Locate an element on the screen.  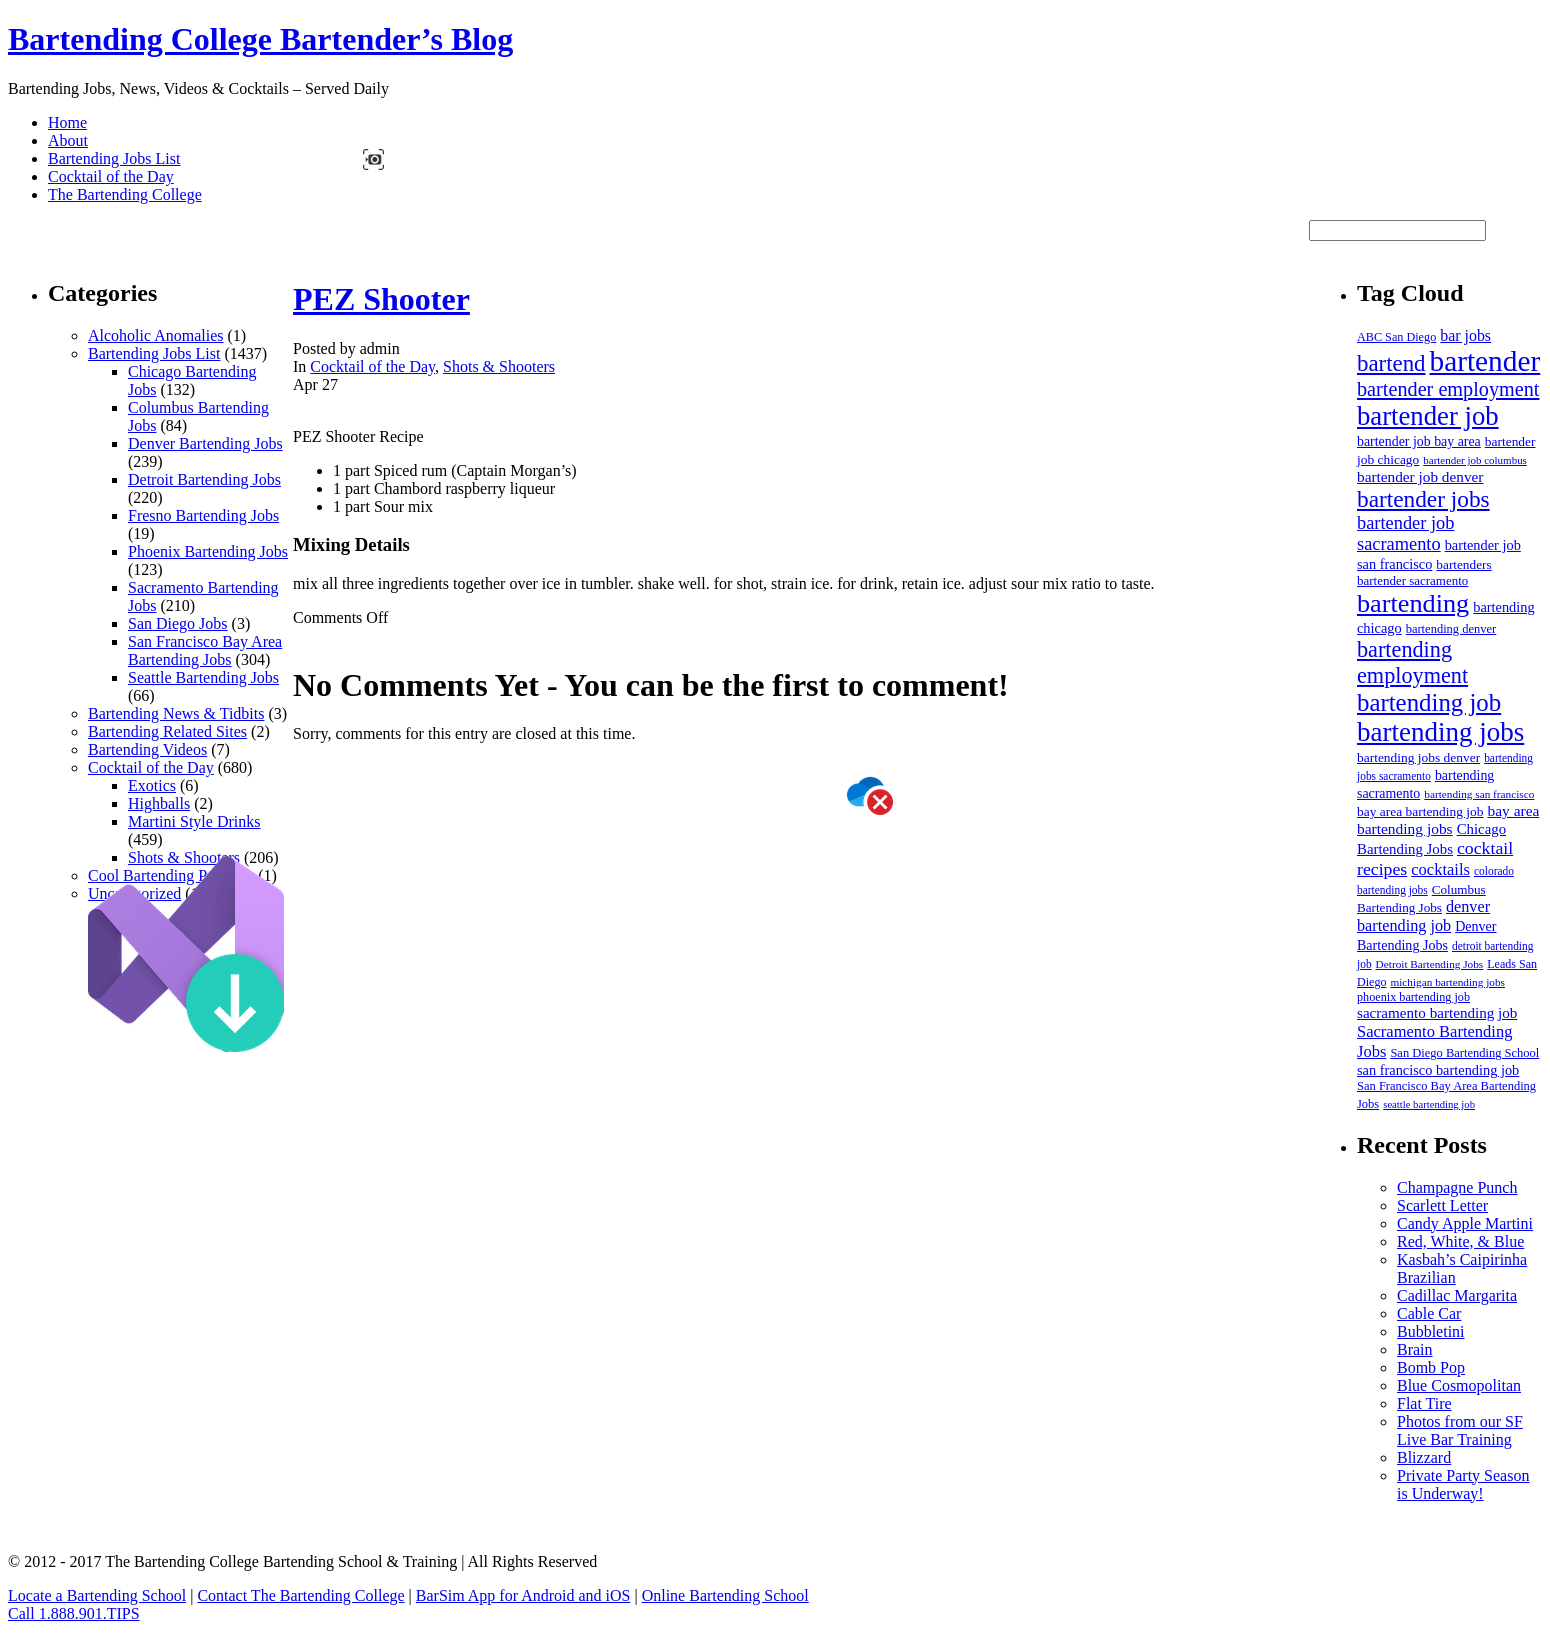
open visual studio installer is located at coordinates (186, 954).